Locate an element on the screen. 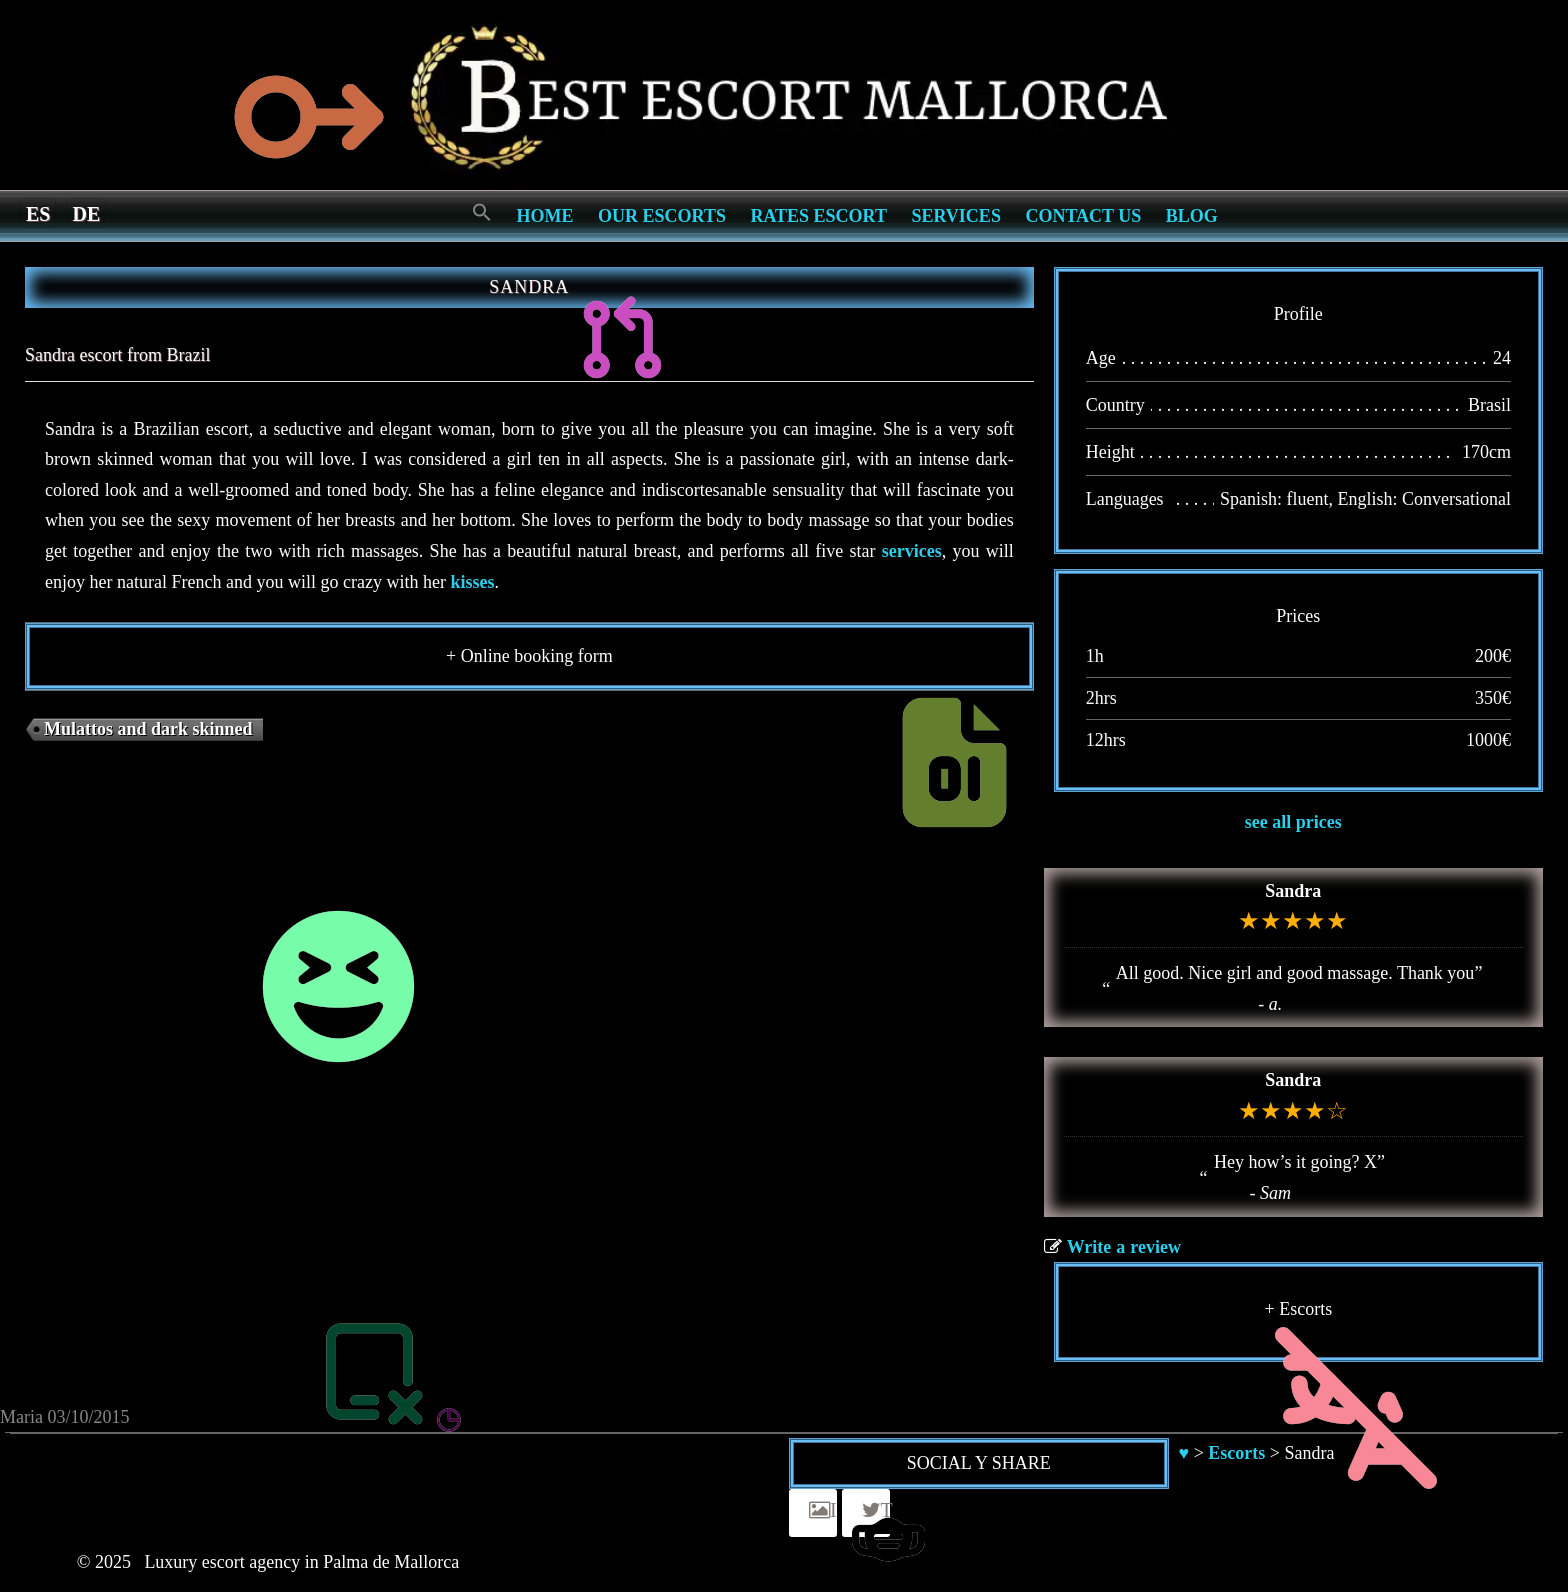 The height and width of the screenshot is (1592, 1568). swipe right to continue or proceed is located at coordinates (309, 117).